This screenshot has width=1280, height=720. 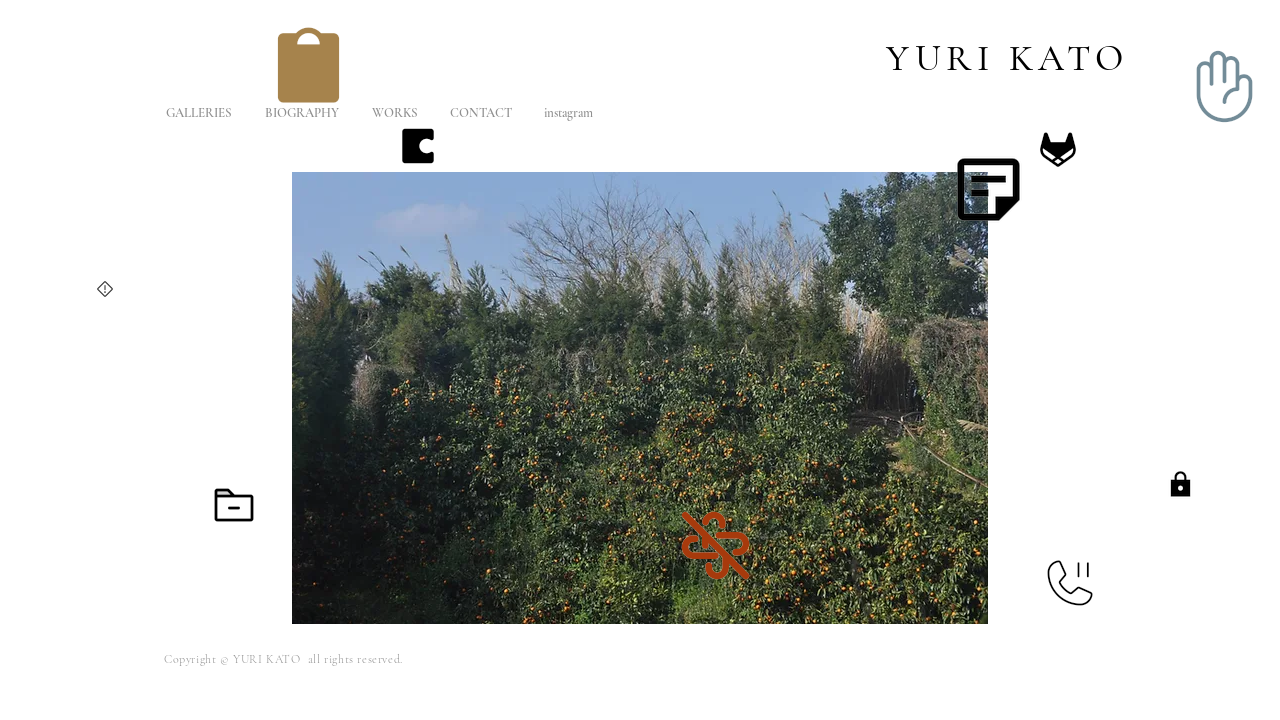 I want to click on api connection disabled, so click(x=715, y=545).